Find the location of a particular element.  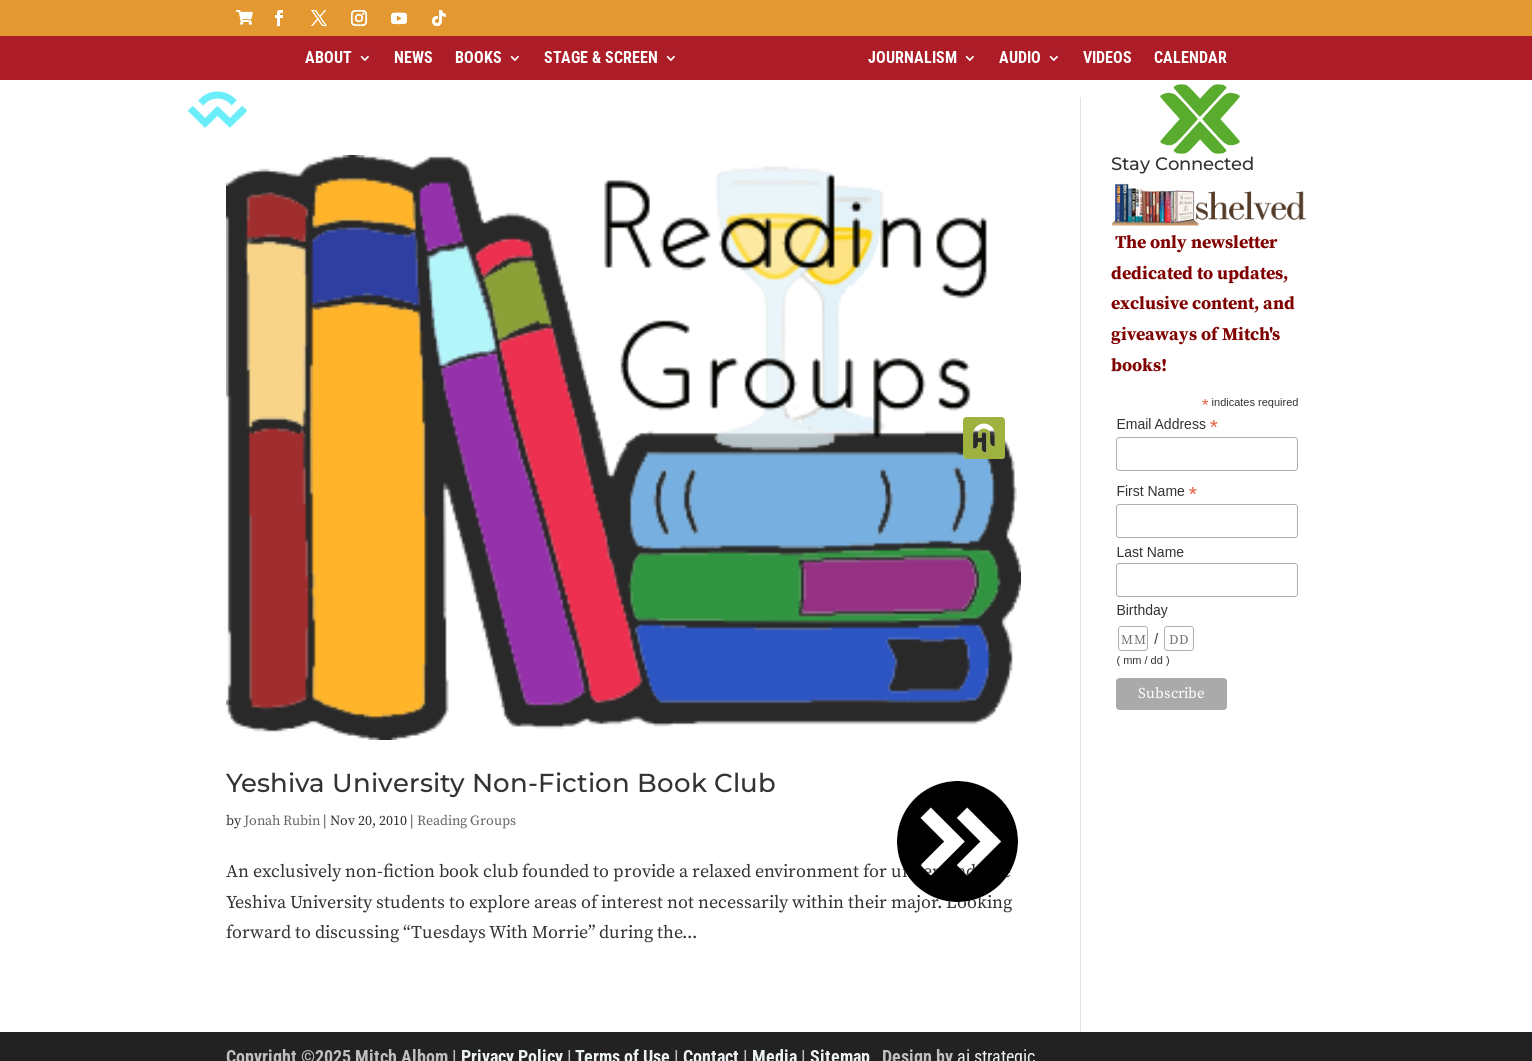

connect your crypto wallet via WalletConnect is located at coordinates (217, 109).